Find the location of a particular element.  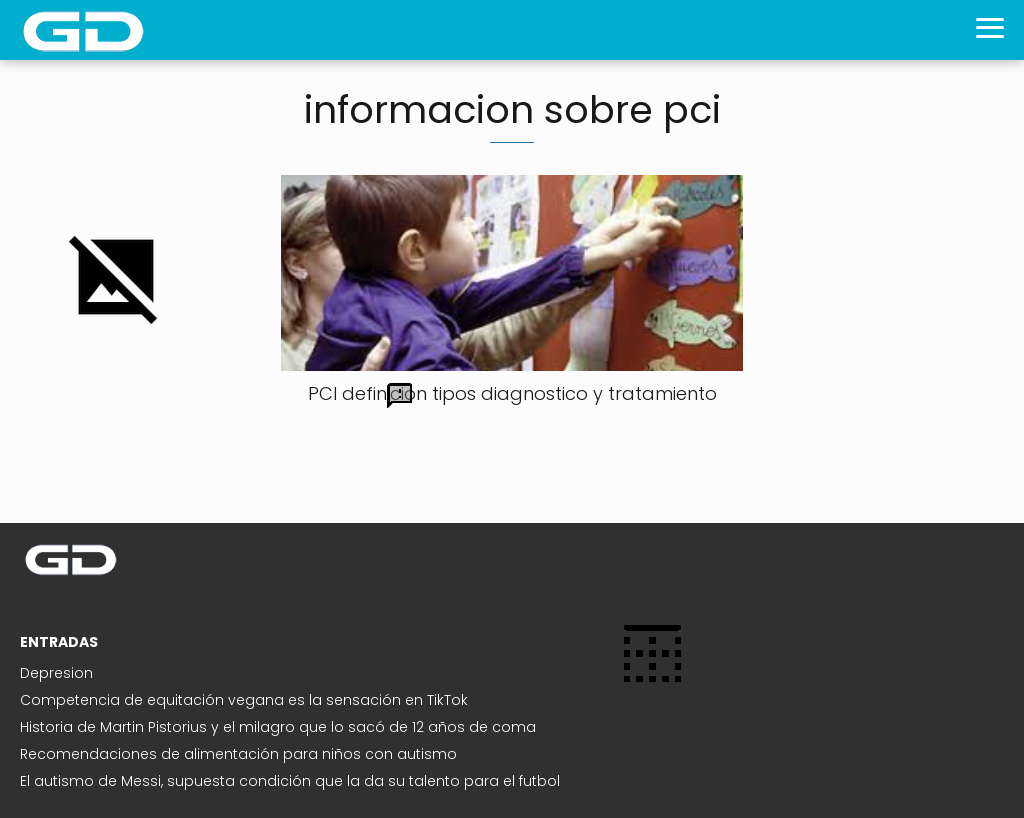

image failed to load or is unavailable is located at coordinates (116, 277).